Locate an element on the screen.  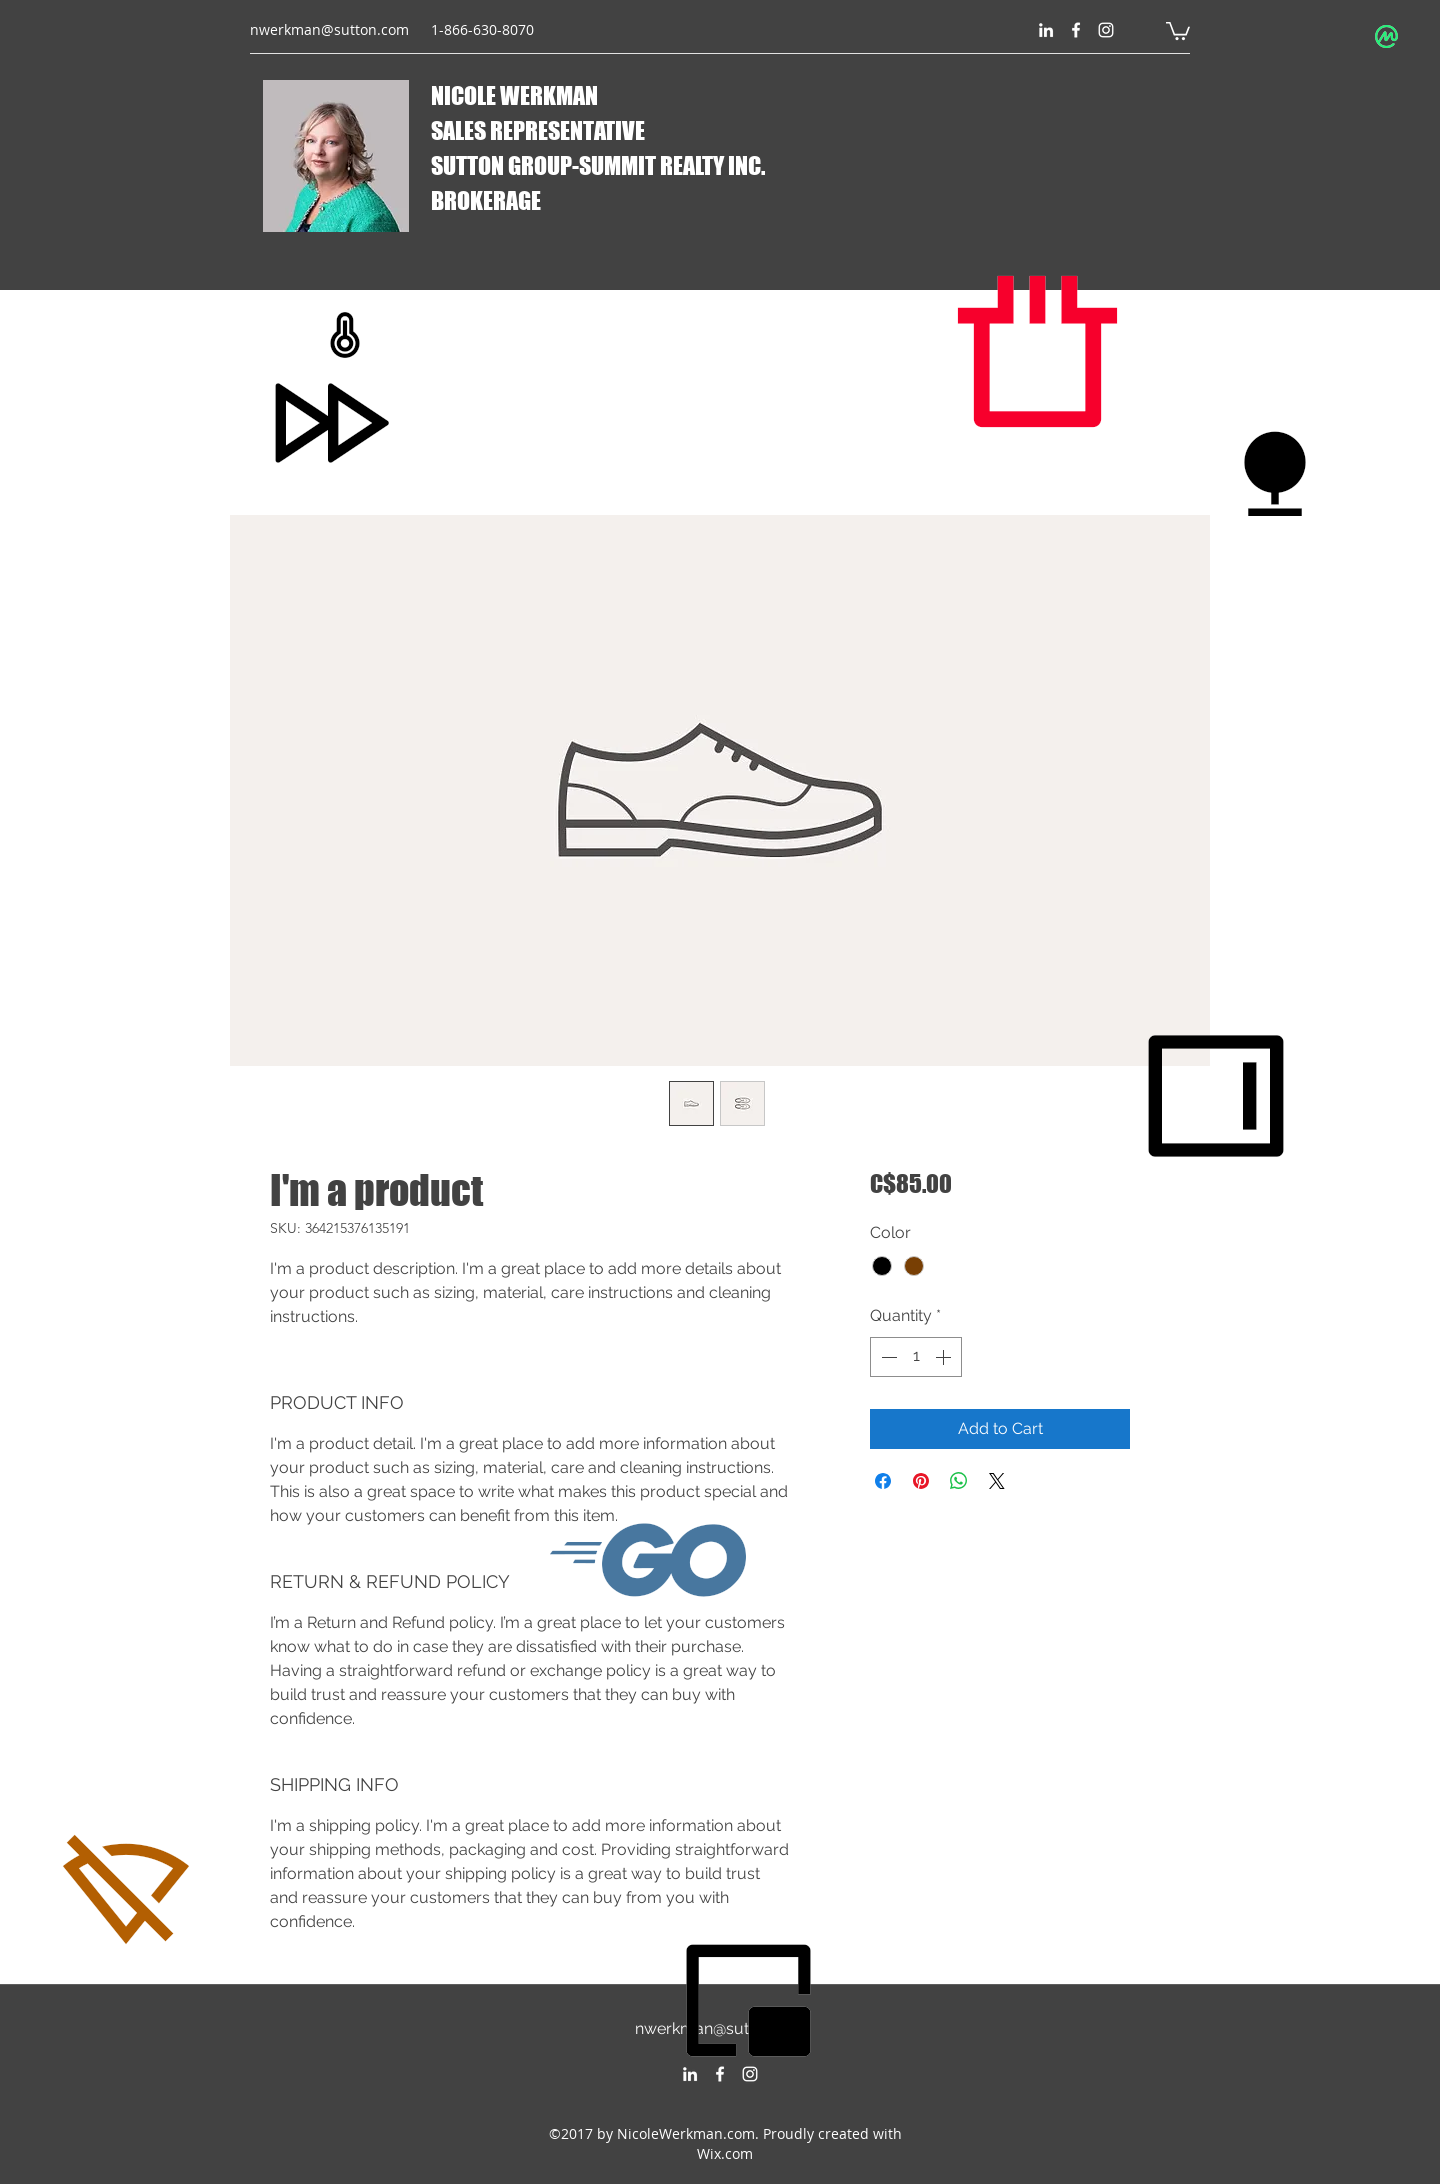
indicates wifi is disabled or disconnected is located at coordinates (126, 1894).